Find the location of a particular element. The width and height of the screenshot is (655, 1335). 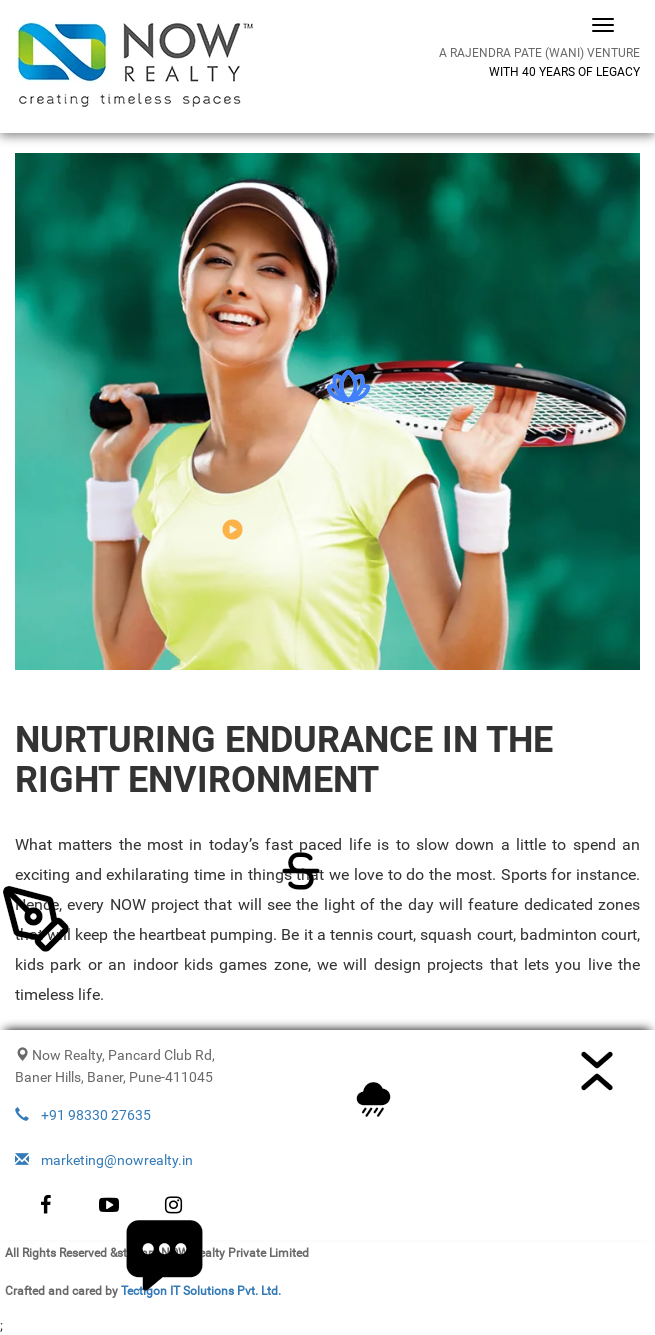

access meditation or mindfulness features is located at coordinates (348, 387).